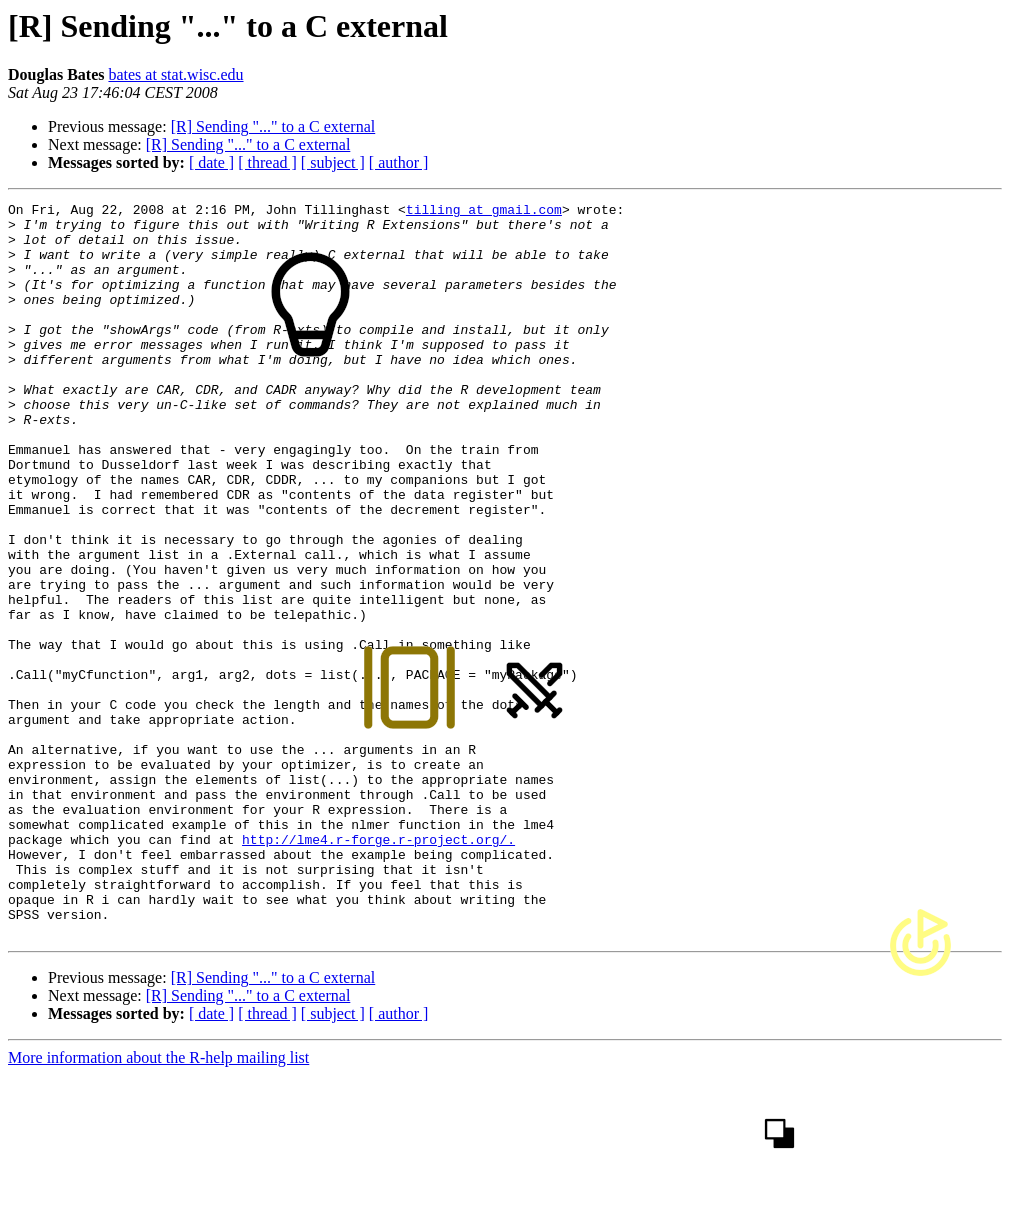 This screenshot has height=1222, width=1010. Describe the element at coordinates (534, 690) in the screenshot. I see `initiate battle or combat mode` at that location.